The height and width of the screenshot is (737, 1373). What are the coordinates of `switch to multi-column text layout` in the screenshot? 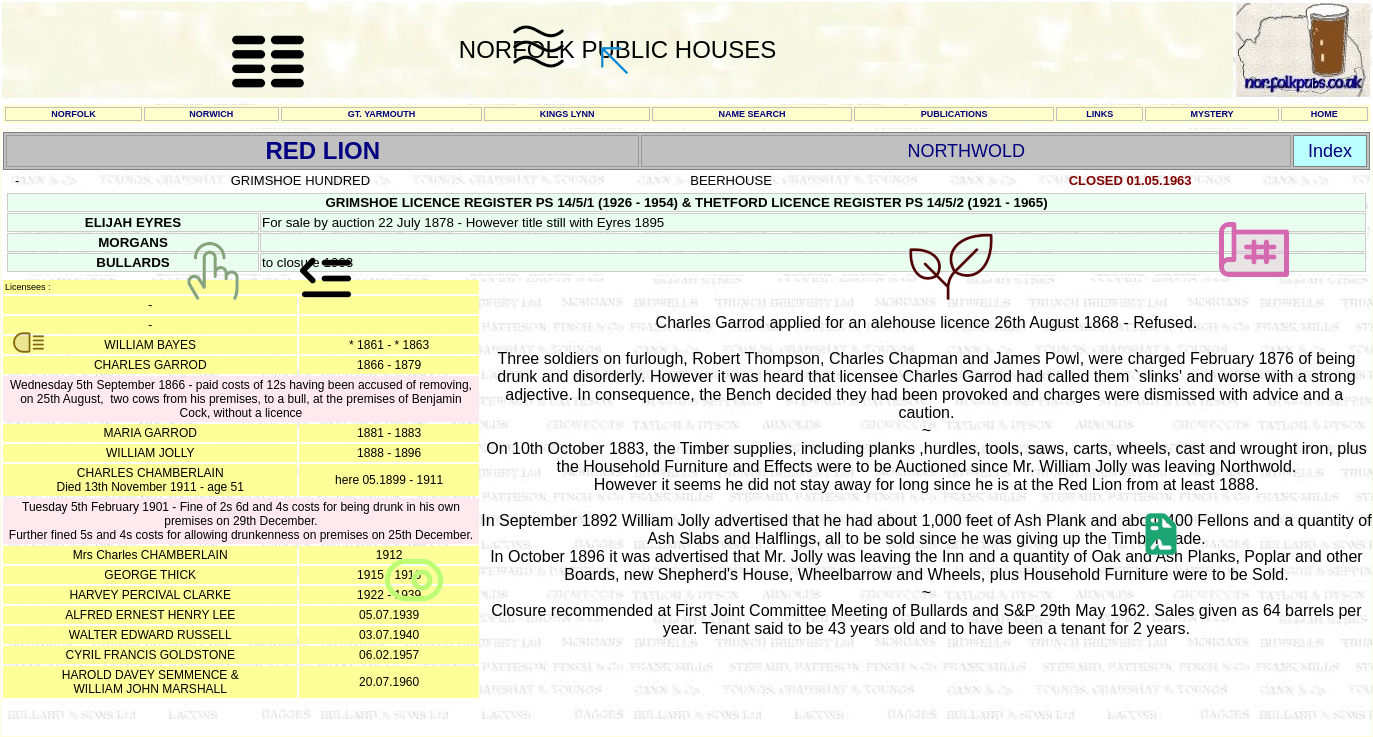 It's located at (268, 63).